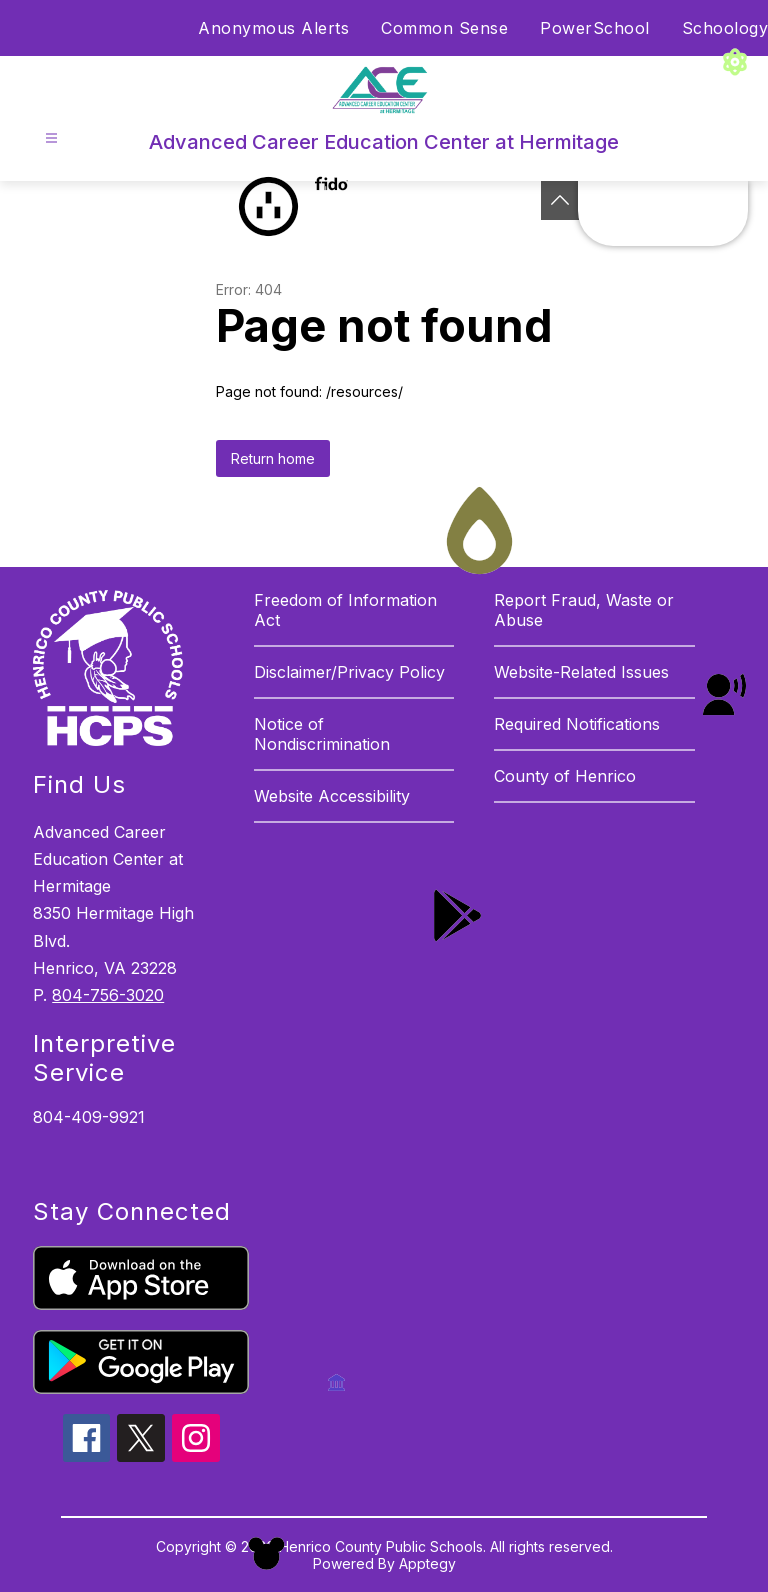  Describe the element at coordinates (336, 1382) in the screenshot. I see `view nearby landmarks or points of interest` at that location.